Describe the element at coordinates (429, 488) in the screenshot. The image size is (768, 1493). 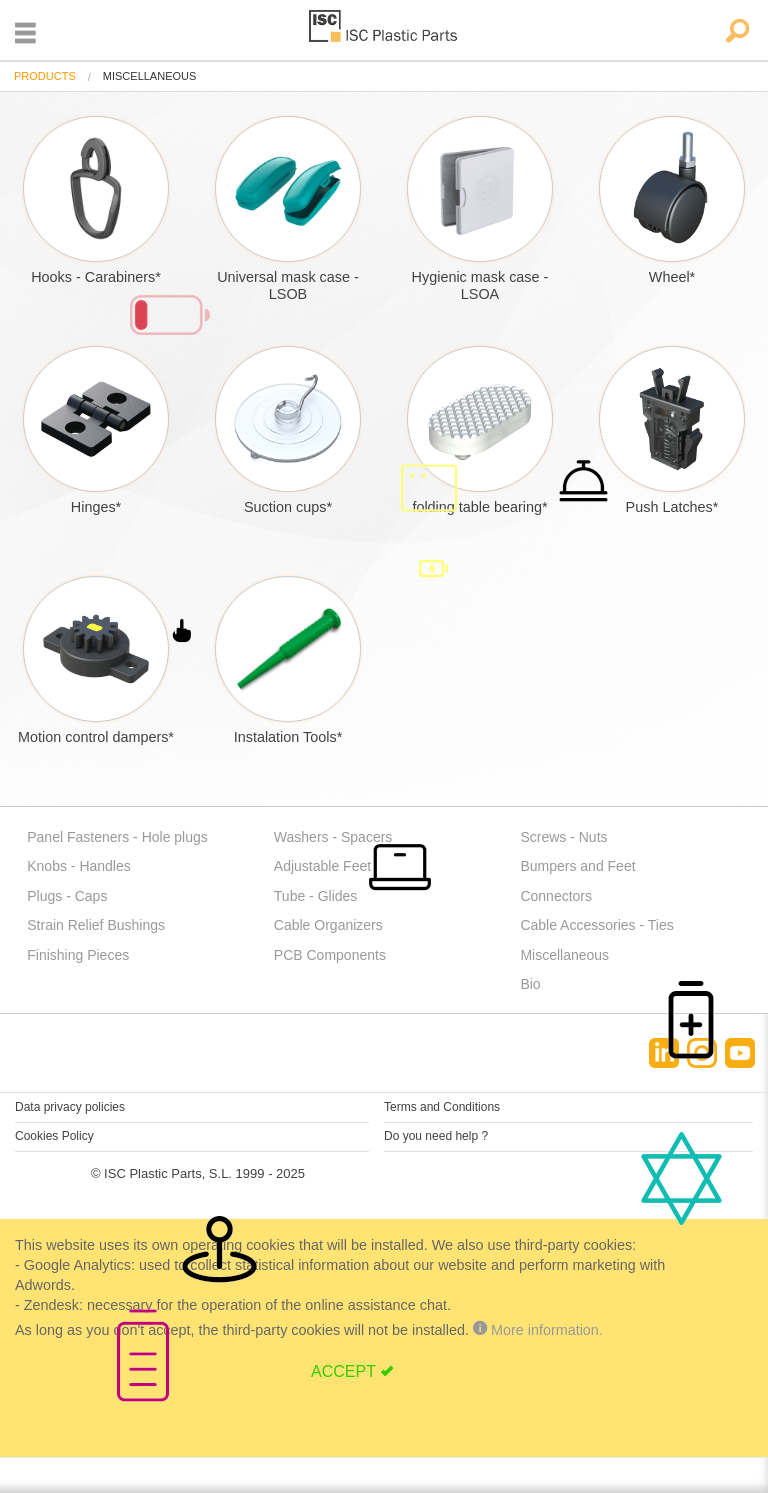
I see `open application window` at that location.